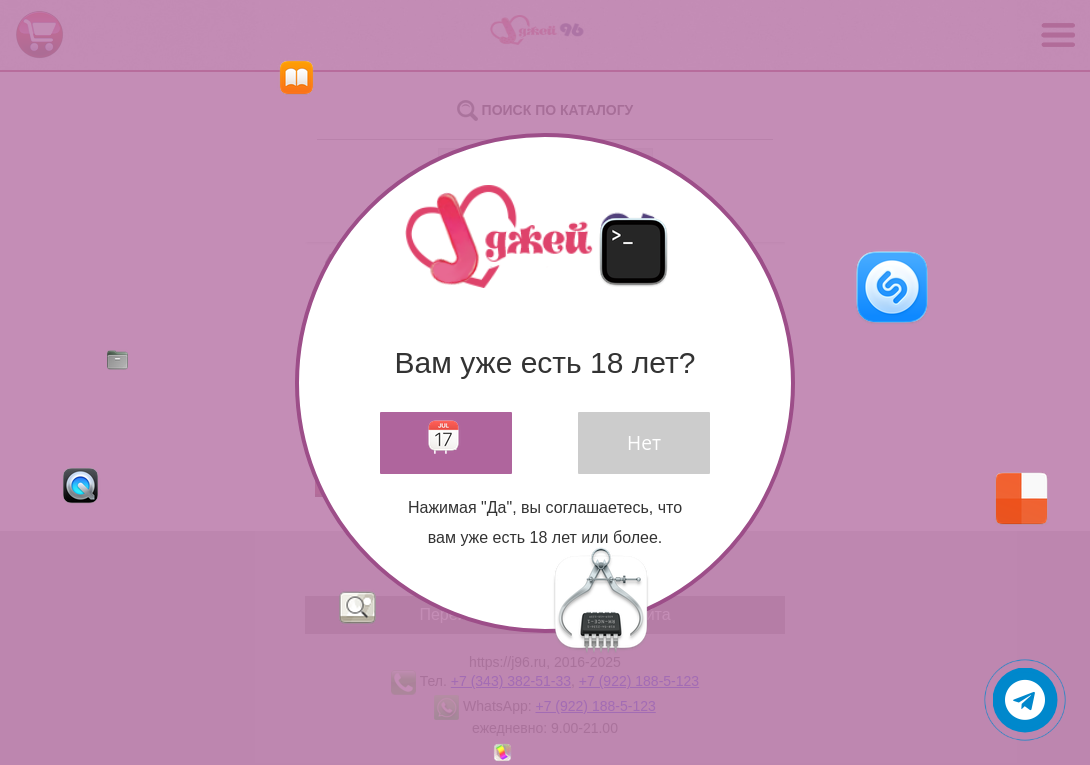 The image size is (1090, 765). I want to click on open QuickTime Player to watch videos, so click(80, 485).